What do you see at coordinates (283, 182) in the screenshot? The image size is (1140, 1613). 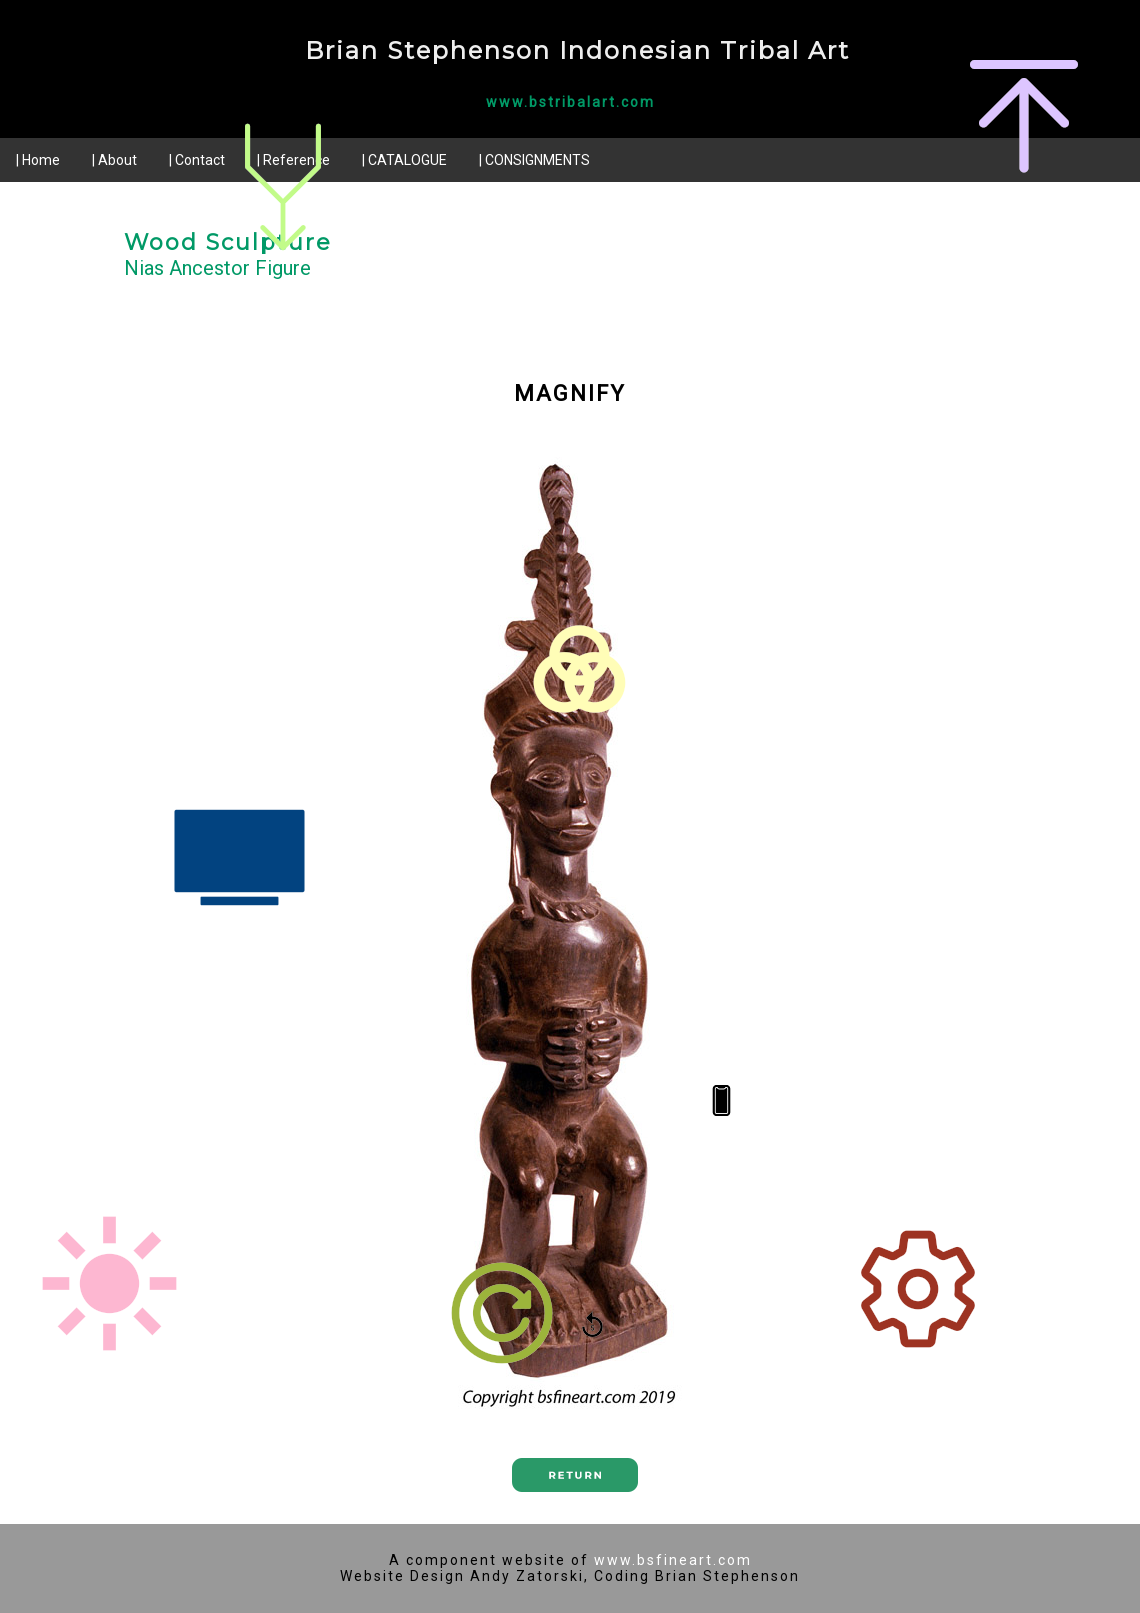 I see `merge branches or items together` at bounding box center [283, 182].